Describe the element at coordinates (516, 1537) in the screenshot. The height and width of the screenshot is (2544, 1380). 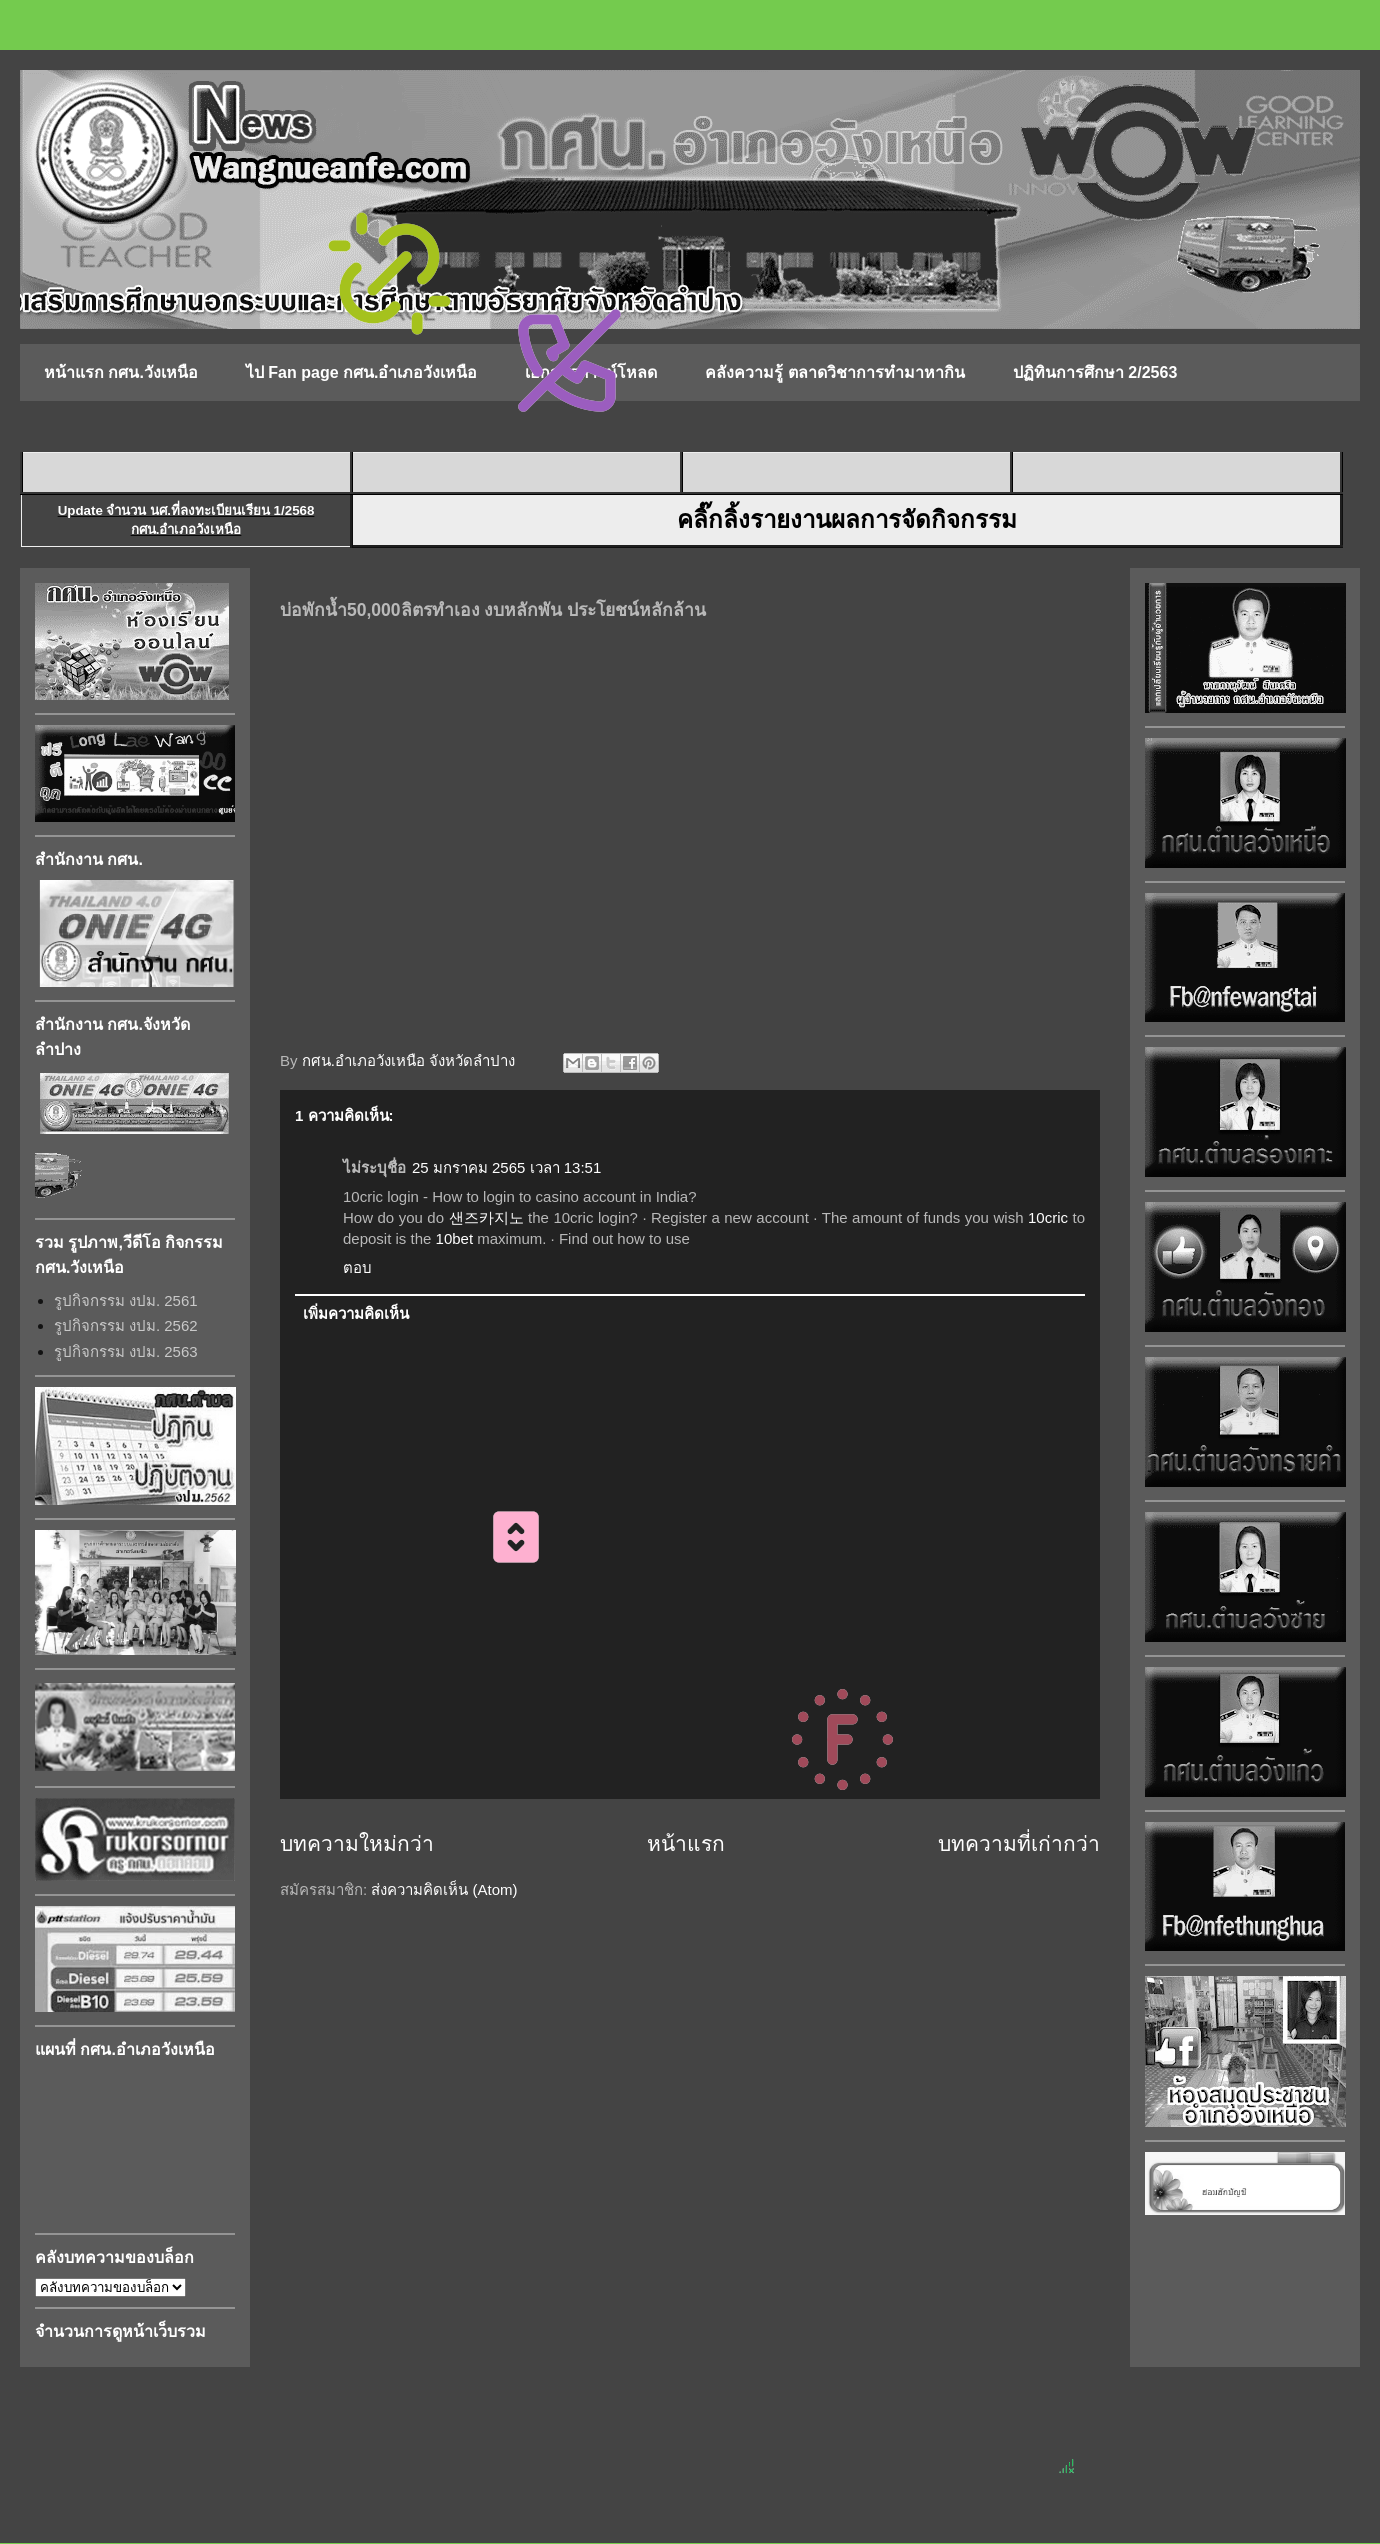
I see `access elevator controls or floor selection` at that location.